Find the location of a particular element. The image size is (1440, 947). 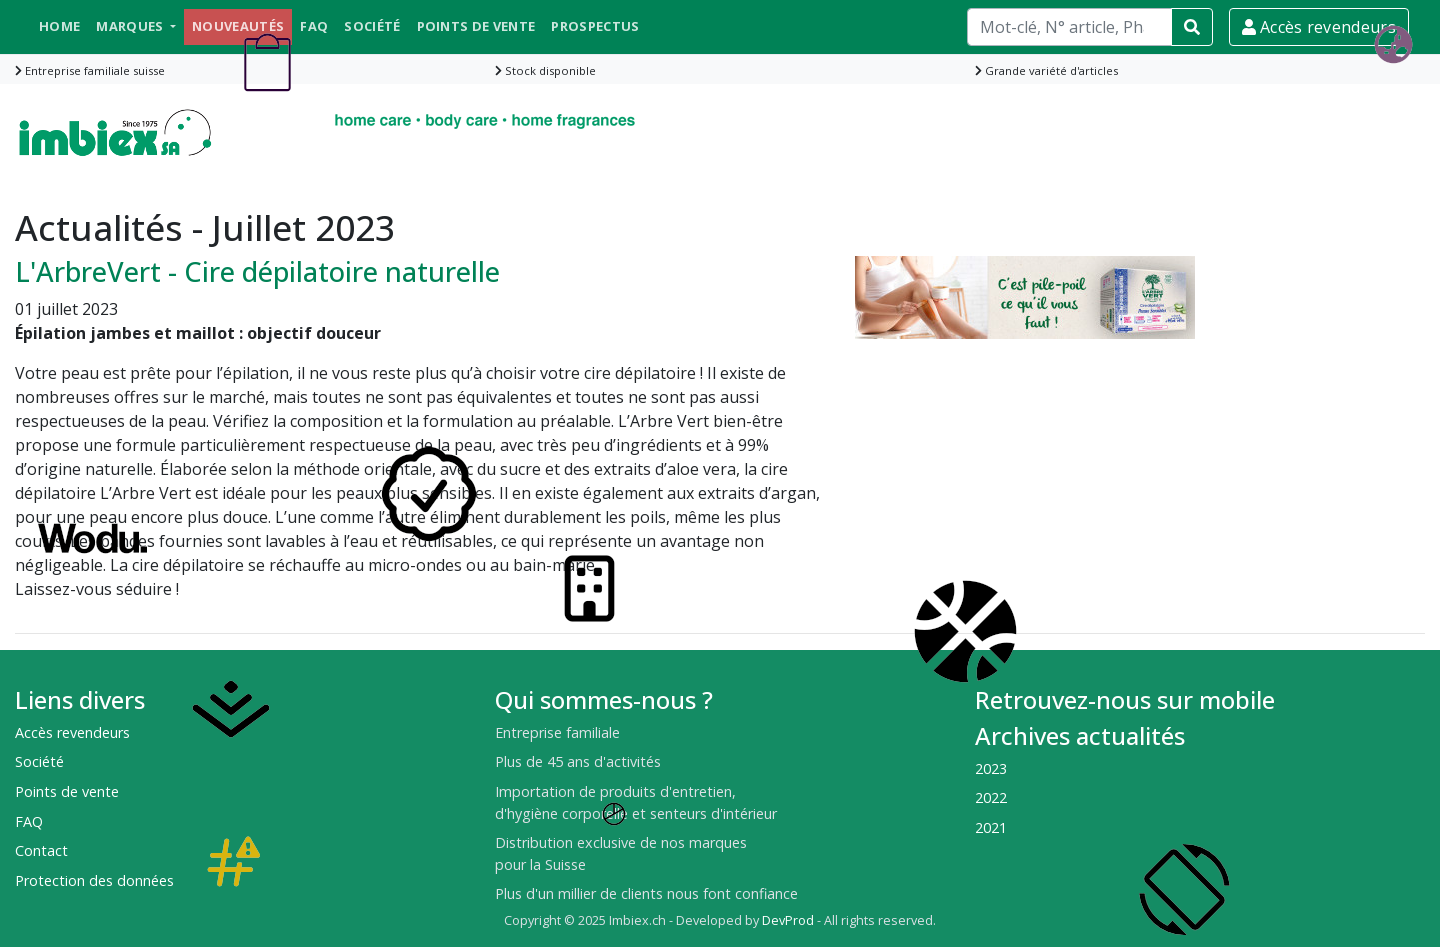

rotate screen orientation is located at coordinates (1184, 889).